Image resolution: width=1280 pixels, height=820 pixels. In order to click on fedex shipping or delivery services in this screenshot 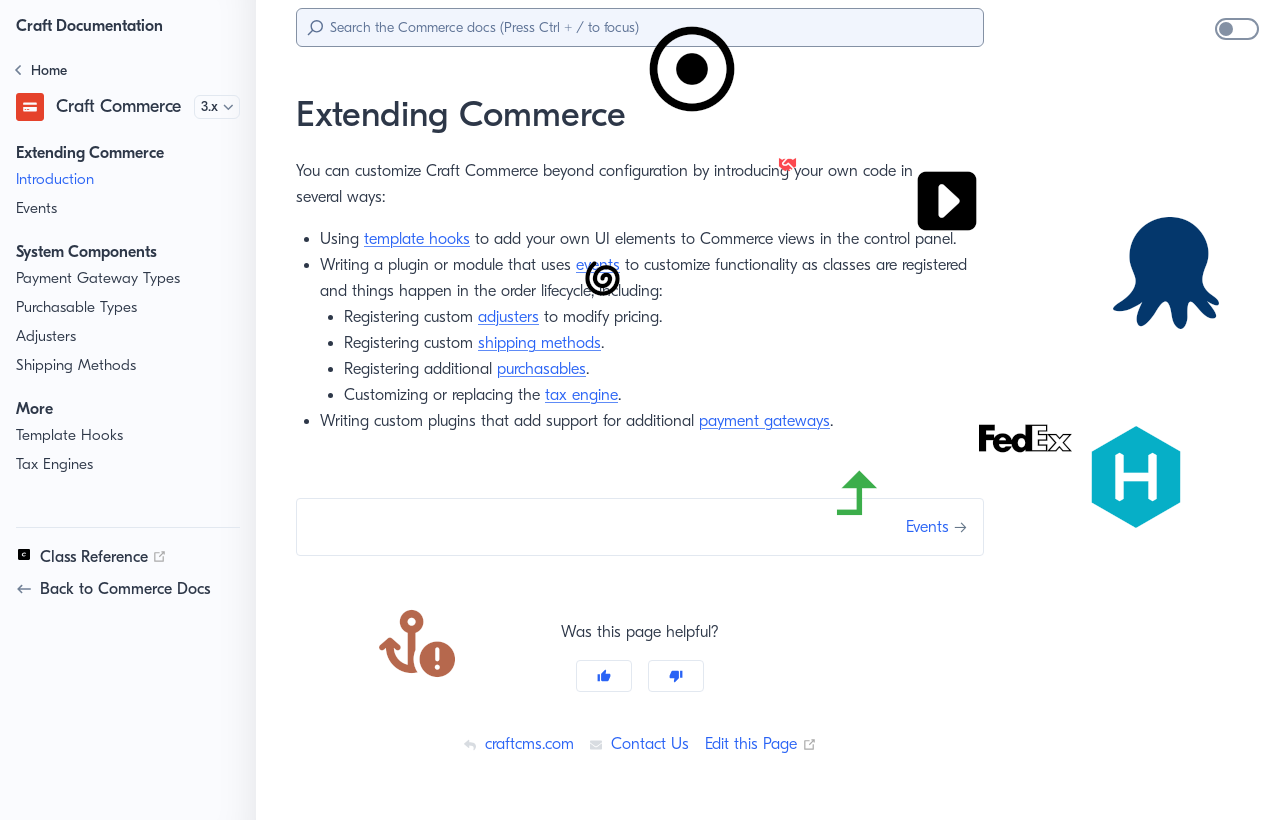, I will do `click(1025, 438)`.